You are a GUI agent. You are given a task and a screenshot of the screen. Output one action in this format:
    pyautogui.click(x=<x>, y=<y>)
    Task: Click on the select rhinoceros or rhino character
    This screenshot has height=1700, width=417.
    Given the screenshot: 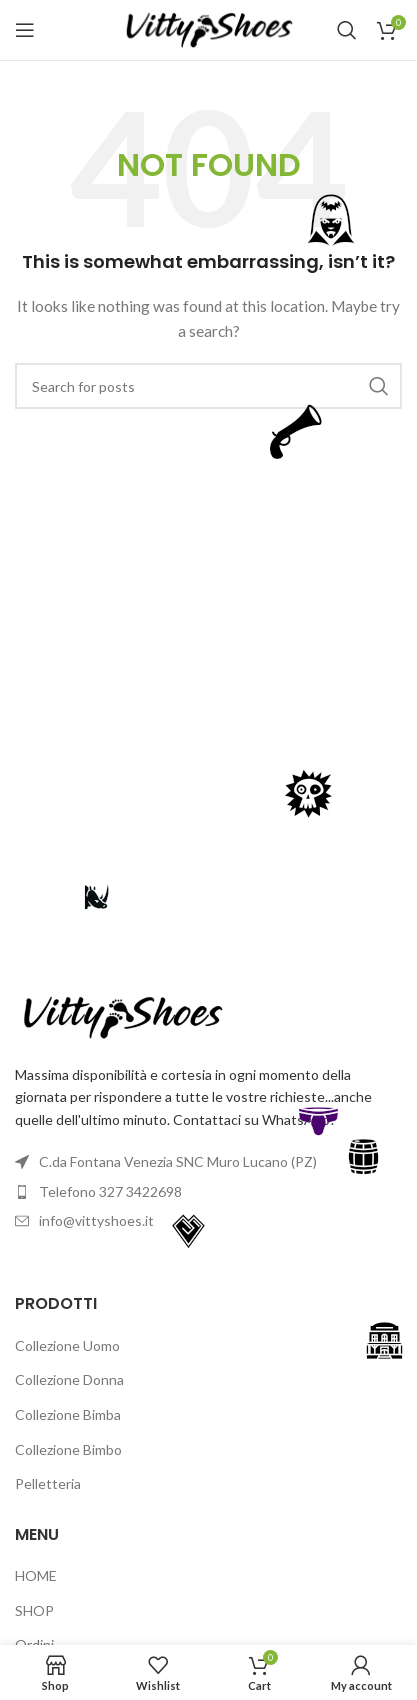 What is the action you would take?
    pyautogui.click(x=97, y=896)
    